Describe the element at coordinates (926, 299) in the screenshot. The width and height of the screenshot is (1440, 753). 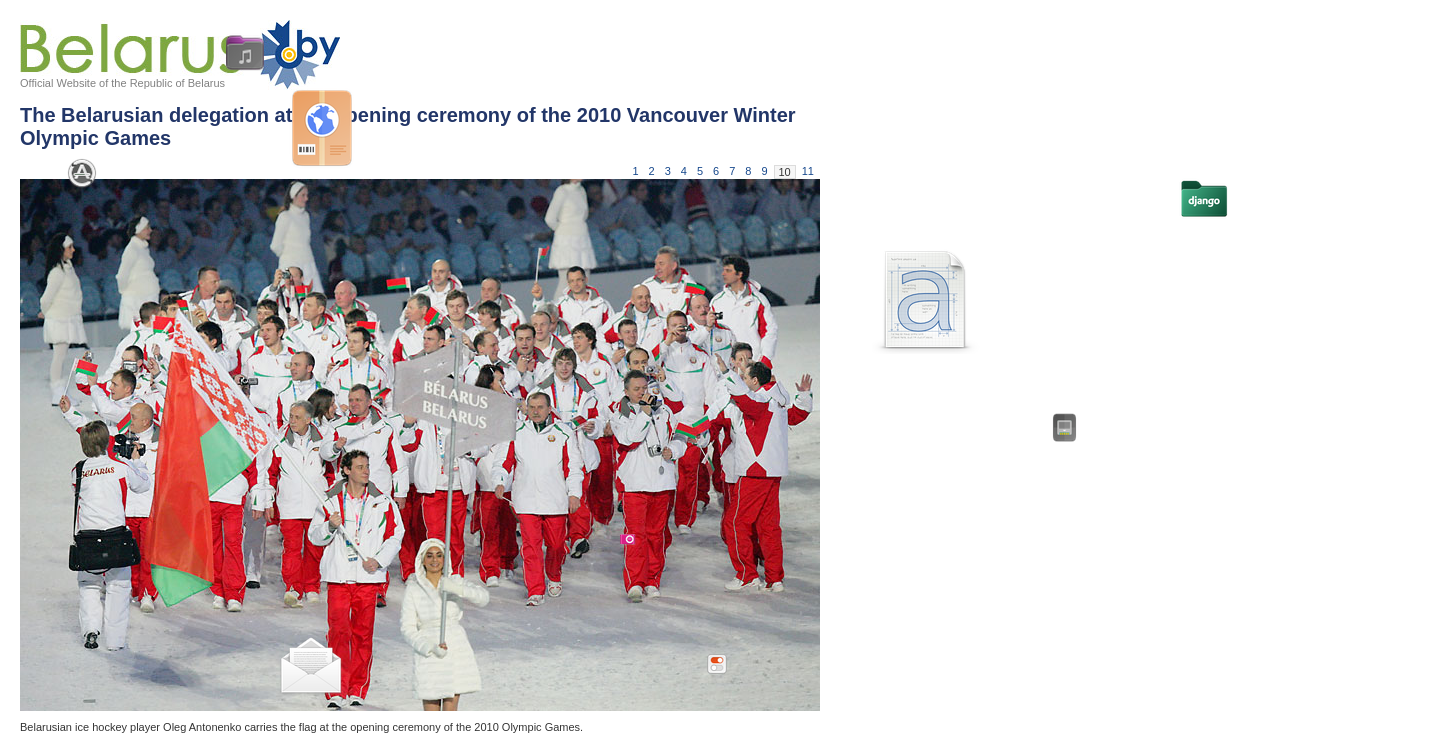
I see `a font file type indicator` at that location.